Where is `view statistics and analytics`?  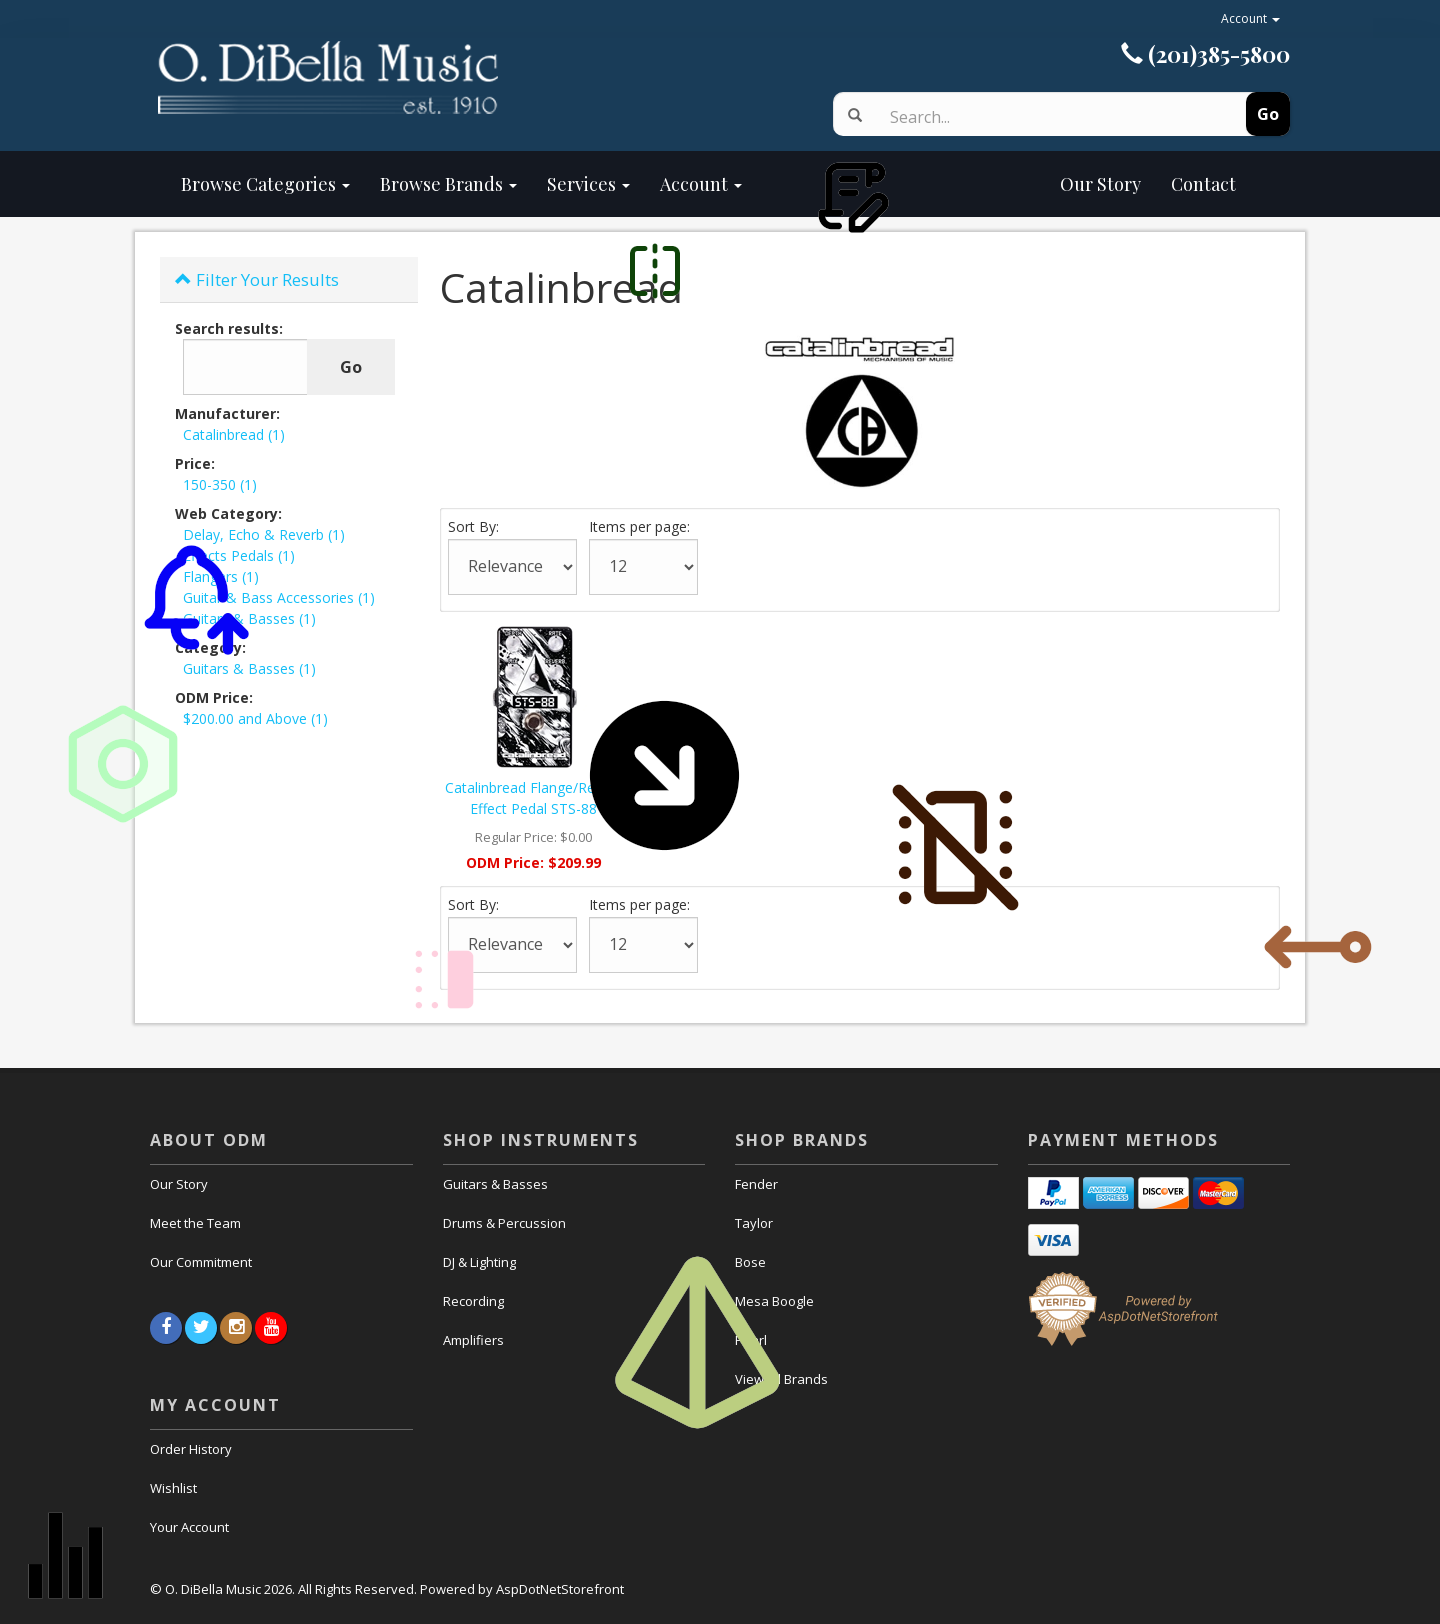
view statistics and analytics is located at coordinates (65, 1555).